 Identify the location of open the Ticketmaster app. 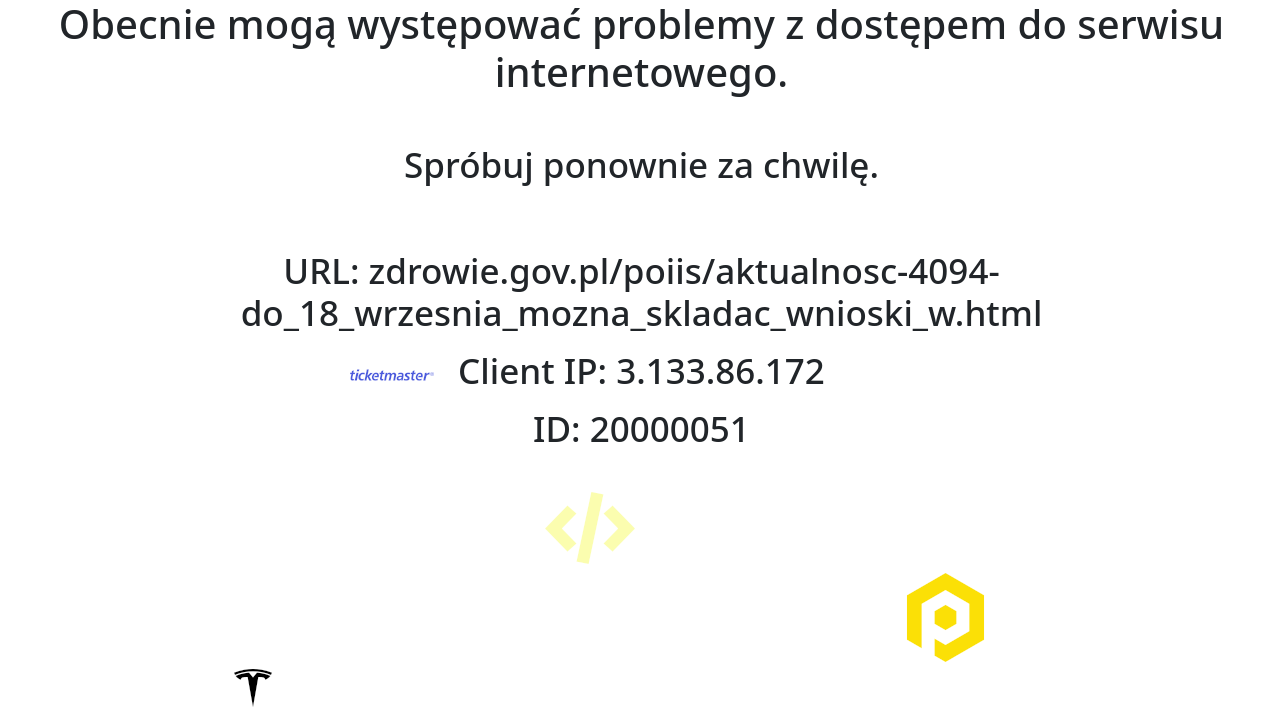
(392, 375).